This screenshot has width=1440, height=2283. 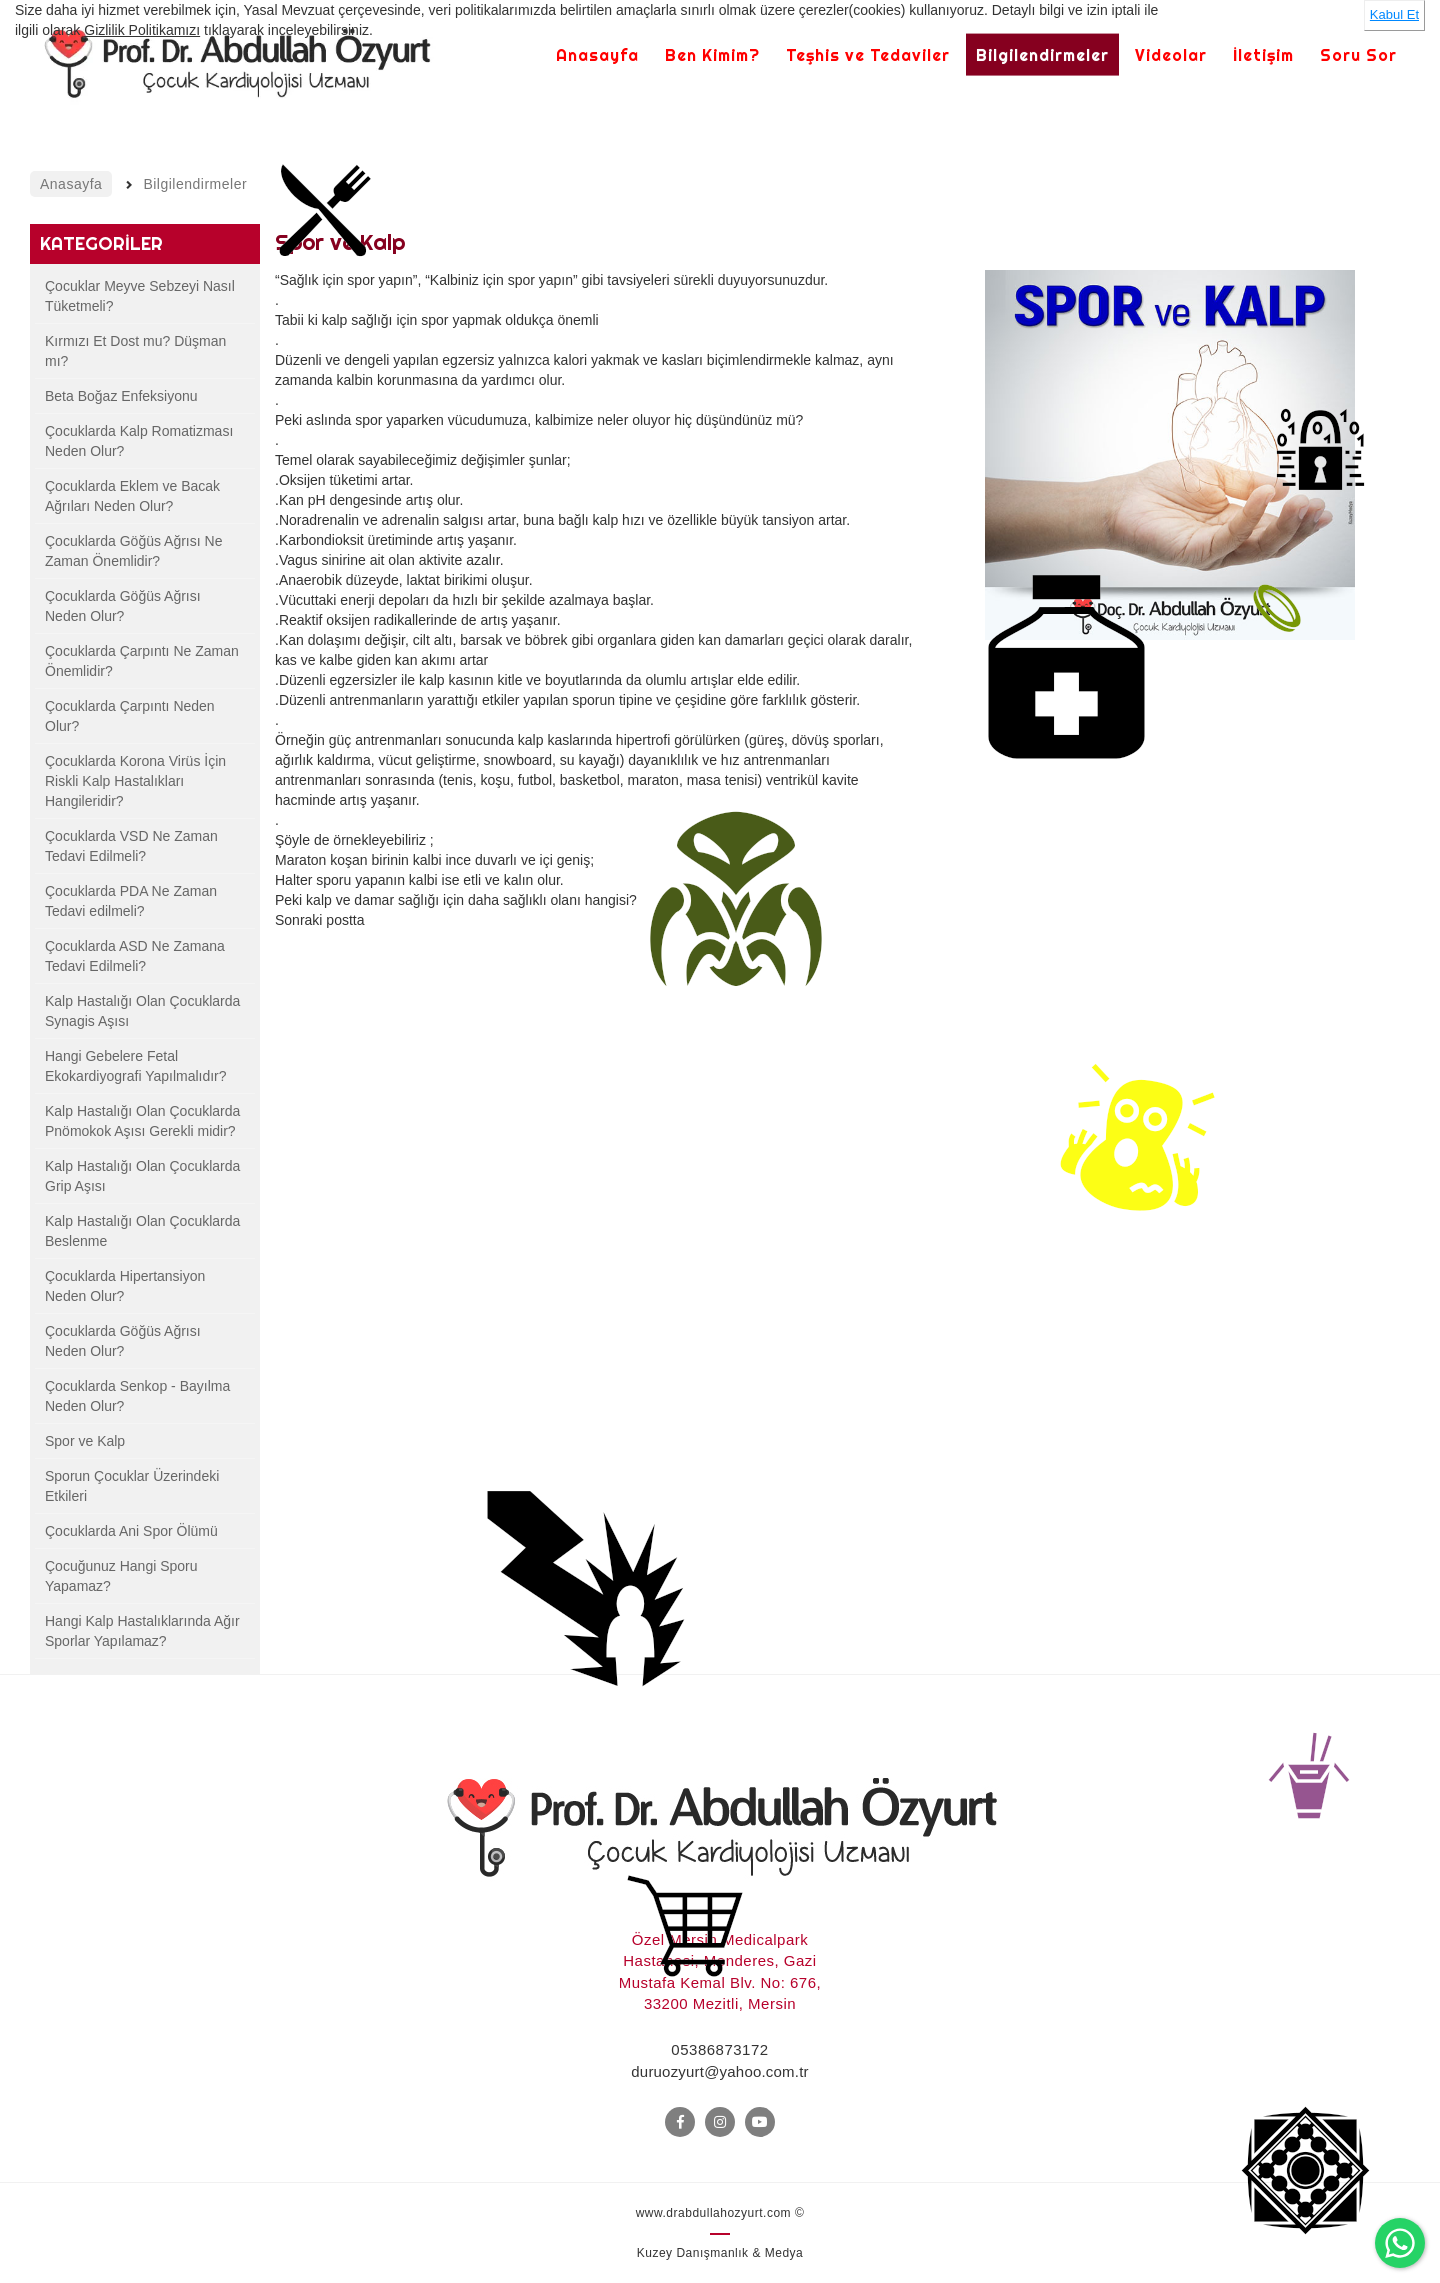 What do you see at coordinates (1066, 666) in the screenshot?
I see `access health or healing items` at bounding box center [1066, 666].